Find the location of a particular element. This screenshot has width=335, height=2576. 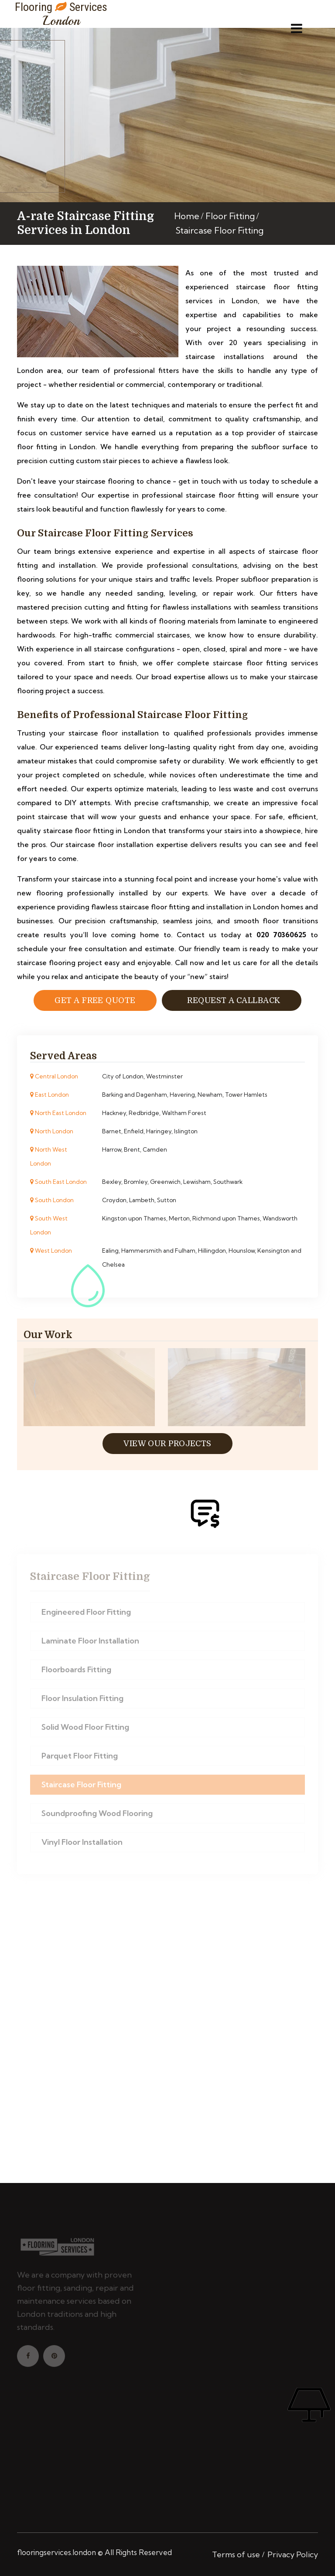

toggle desk lamp or reading light is located at coordinates (309, 2405).